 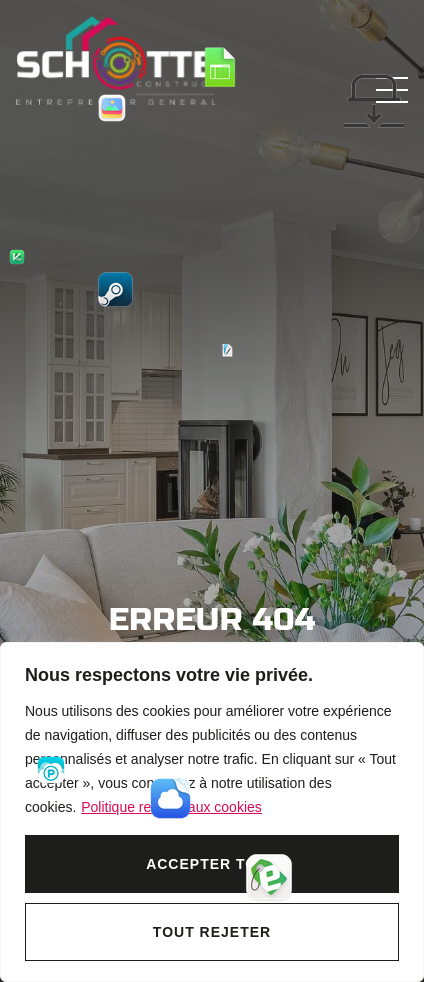 What do you see at coordinates (374, 101) in the screenshot?
I see `minimize window to dock` at bounding box center [374, 101].